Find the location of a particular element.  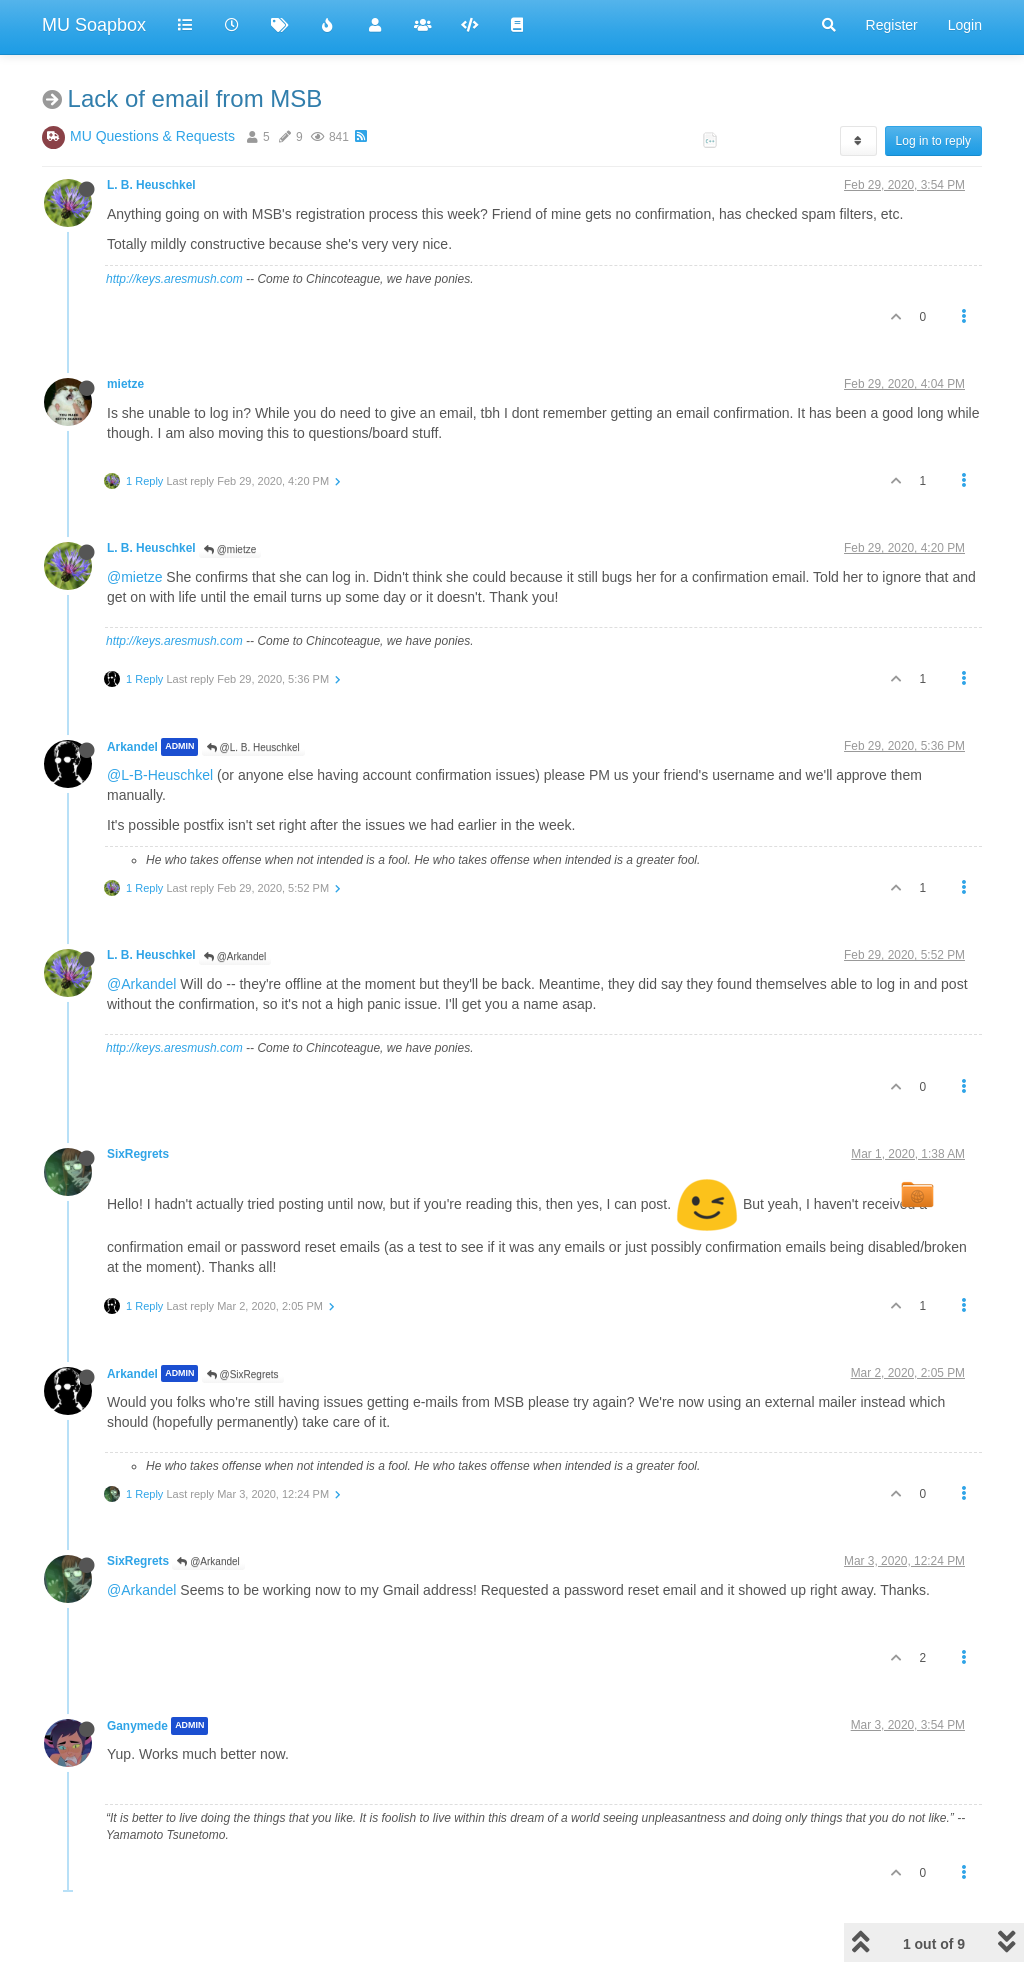

indicates a C++ source code file is located at coordinates (710, 140).